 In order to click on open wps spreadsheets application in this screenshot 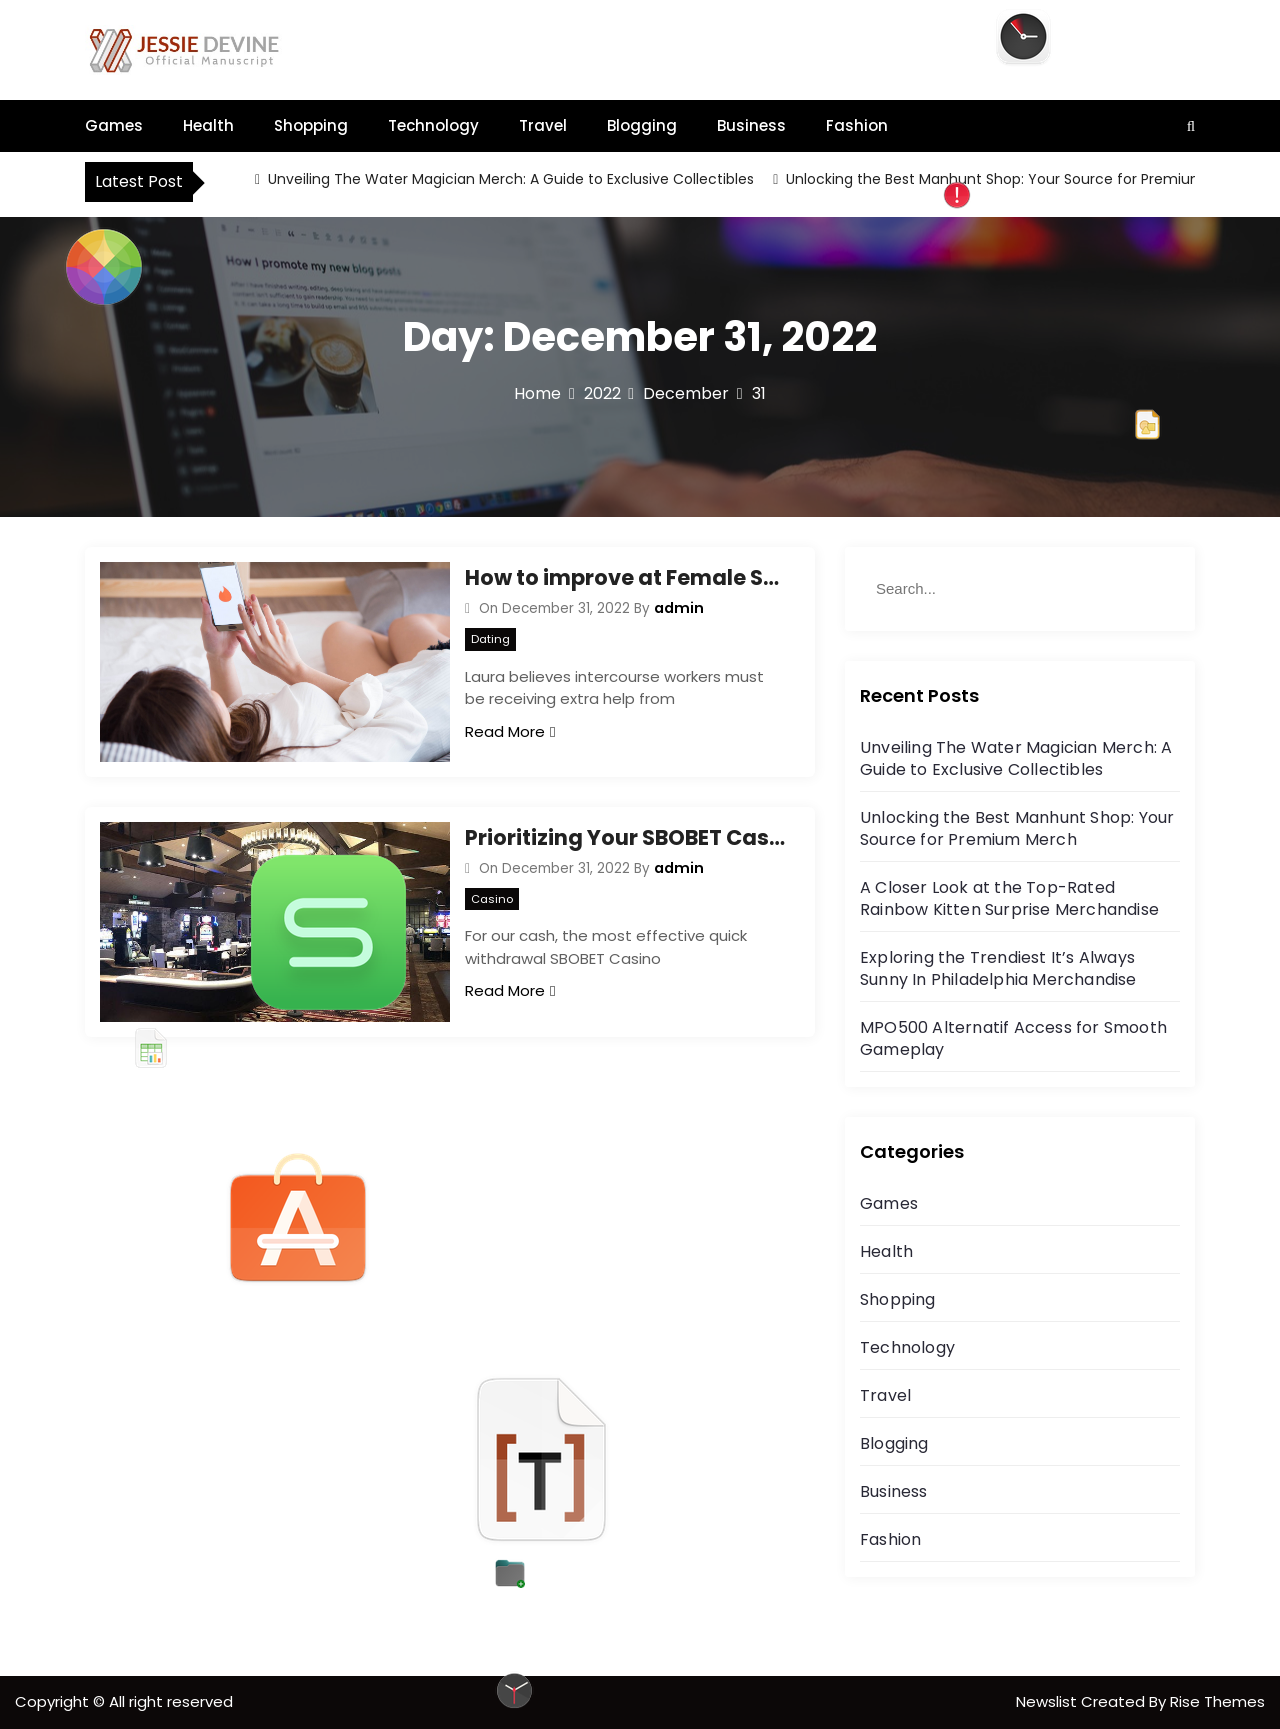, I will do `click(328, 932)`.